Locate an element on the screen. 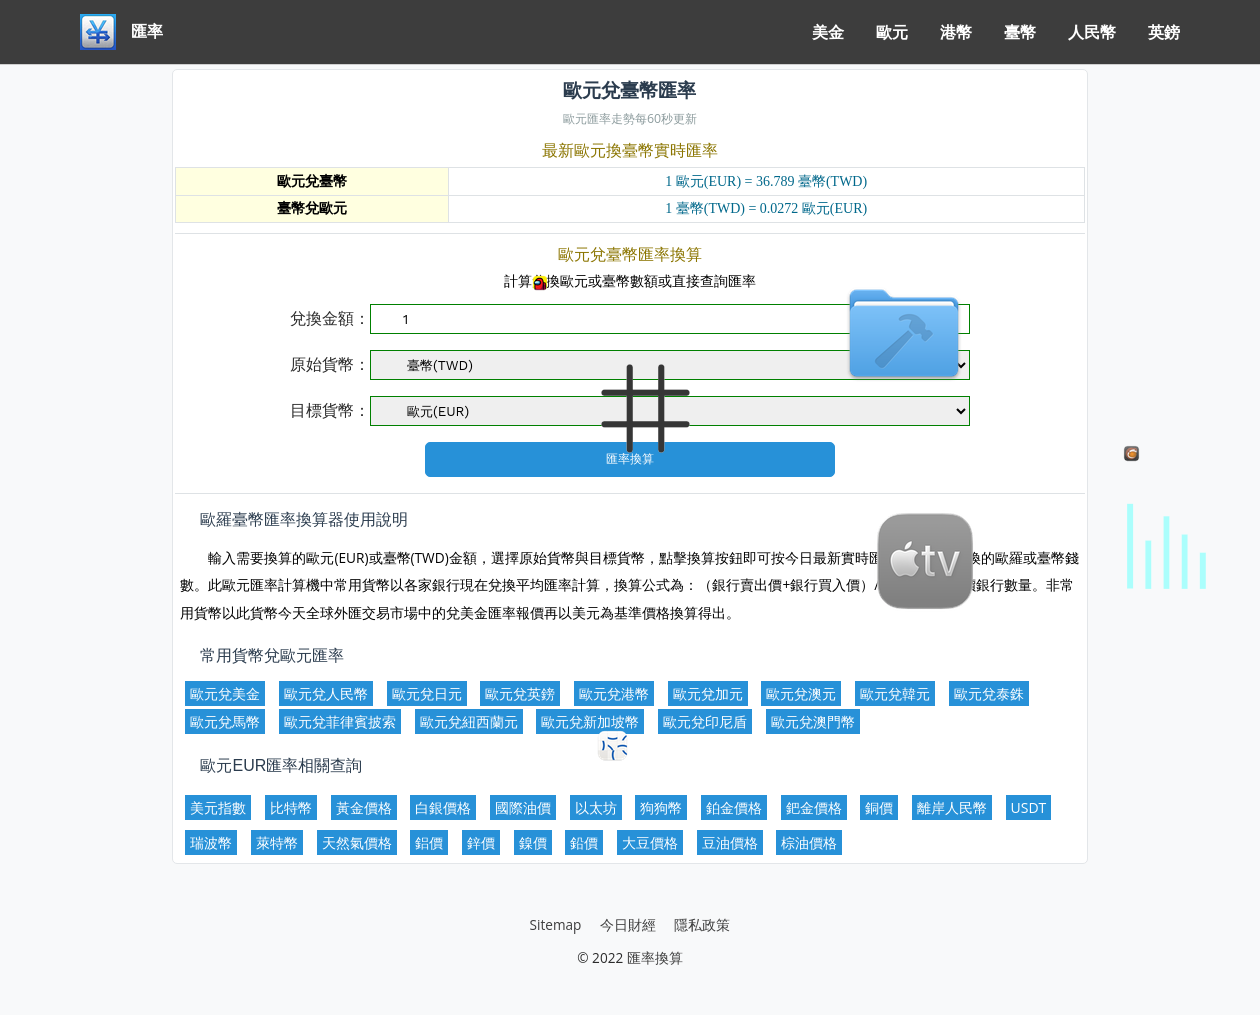 This screenshot has height=1015, width=1260. open sudoku puzzle game is located at coordinates (645, 408).